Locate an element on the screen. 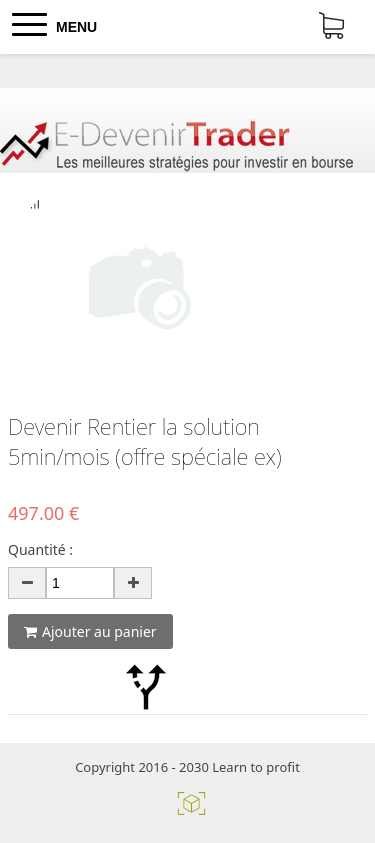 The image size is (375, 843). indicates medium cellular signal strength is located at coordinates (39, 202).